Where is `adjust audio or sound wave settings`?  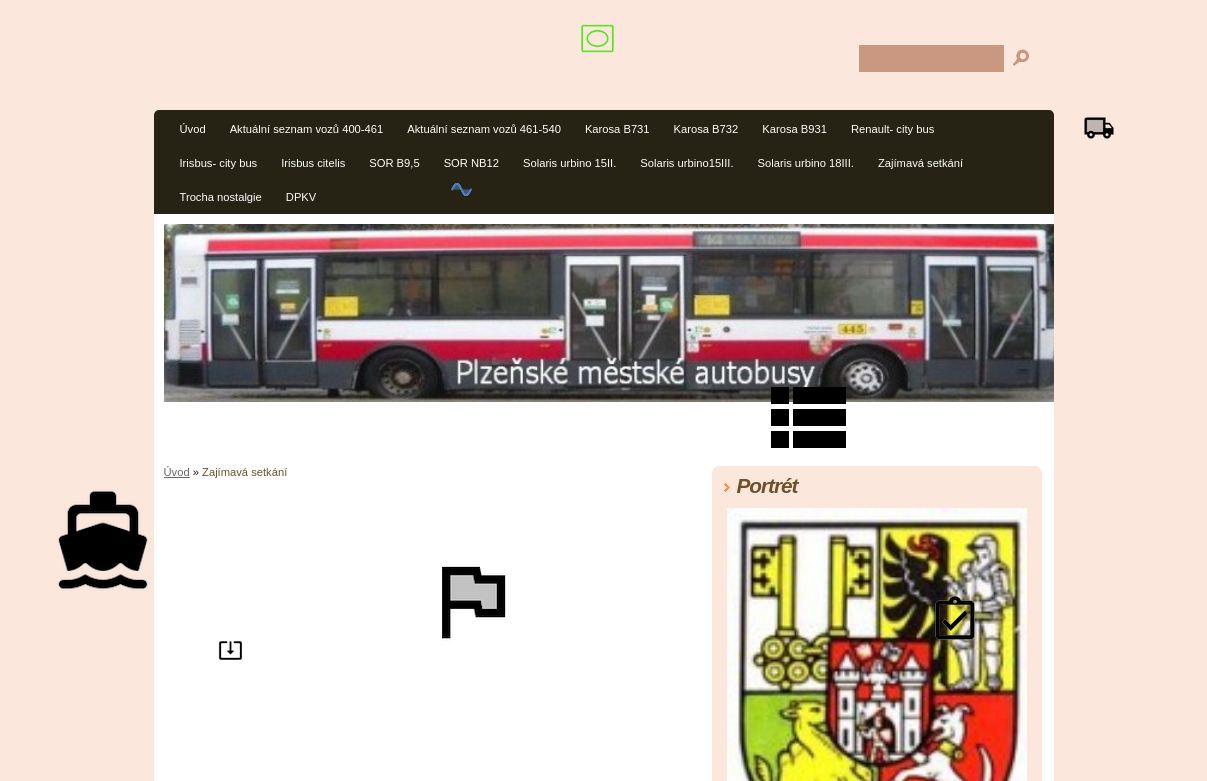 adjust audio or sound wave settings is located at coordinates (461, 189).